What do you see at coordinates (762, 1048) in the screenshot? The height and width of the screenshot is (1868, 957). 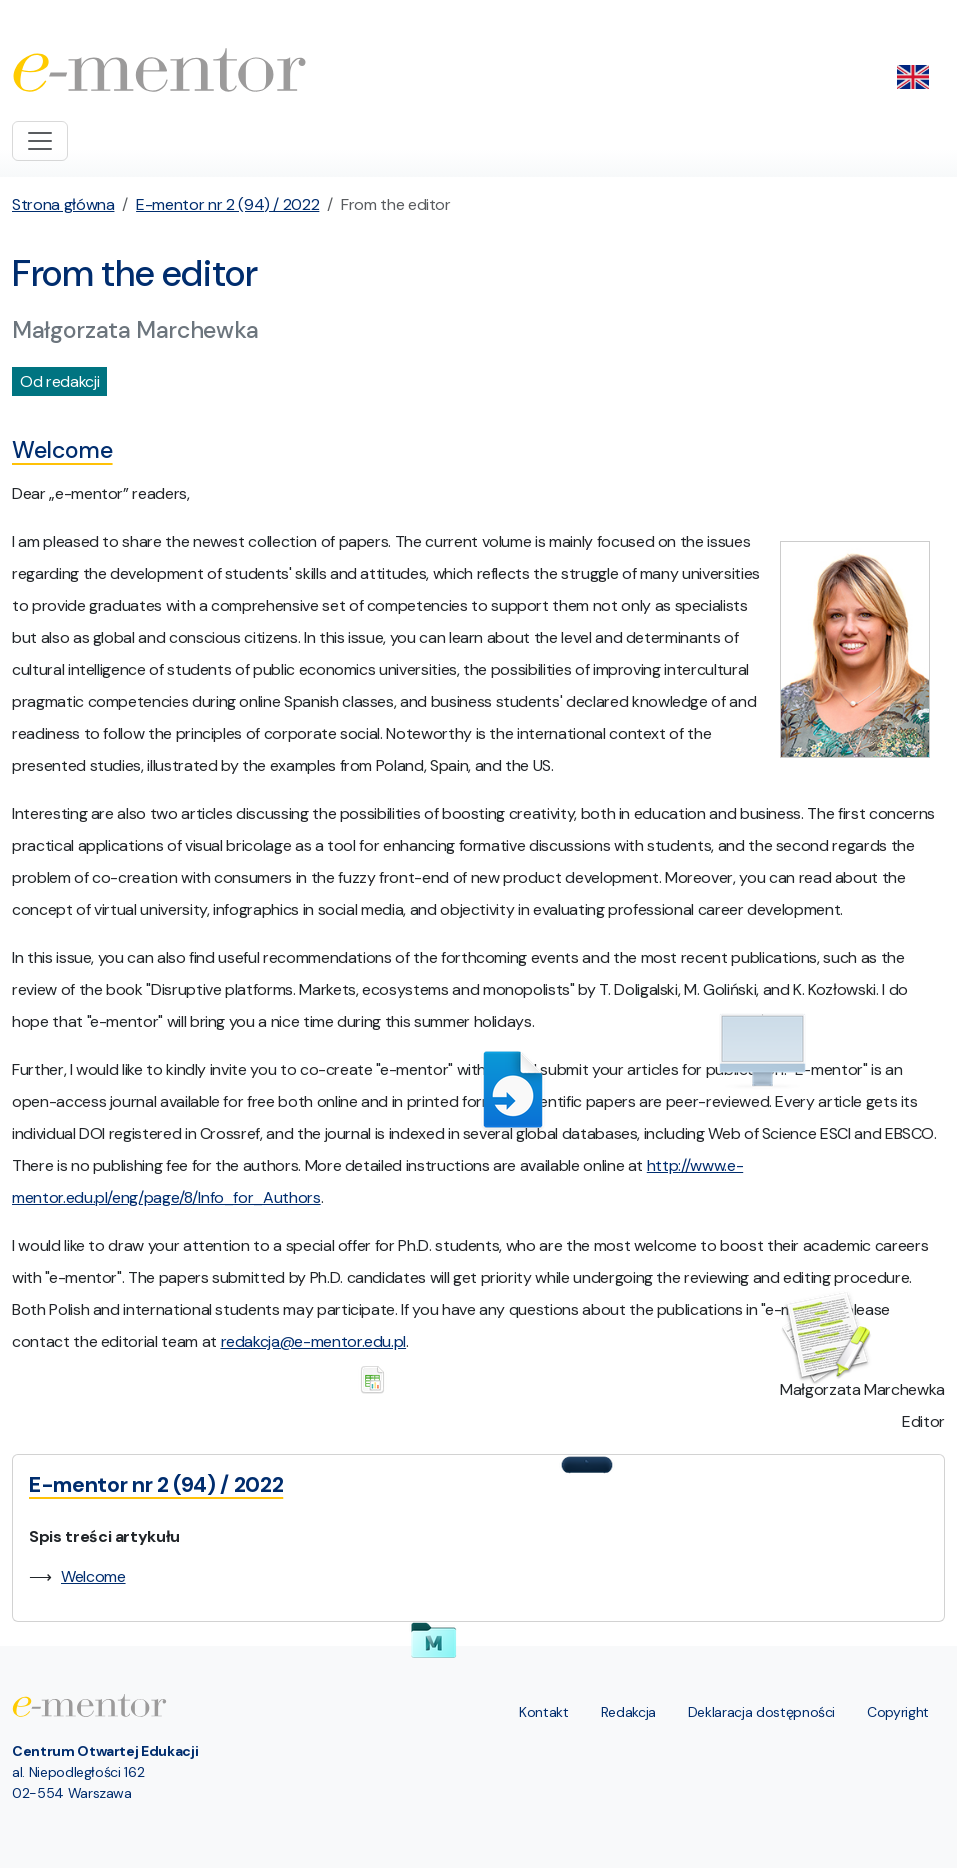 I see `represents this mac in system preferences or finder` at bounding box center [762, 1048].